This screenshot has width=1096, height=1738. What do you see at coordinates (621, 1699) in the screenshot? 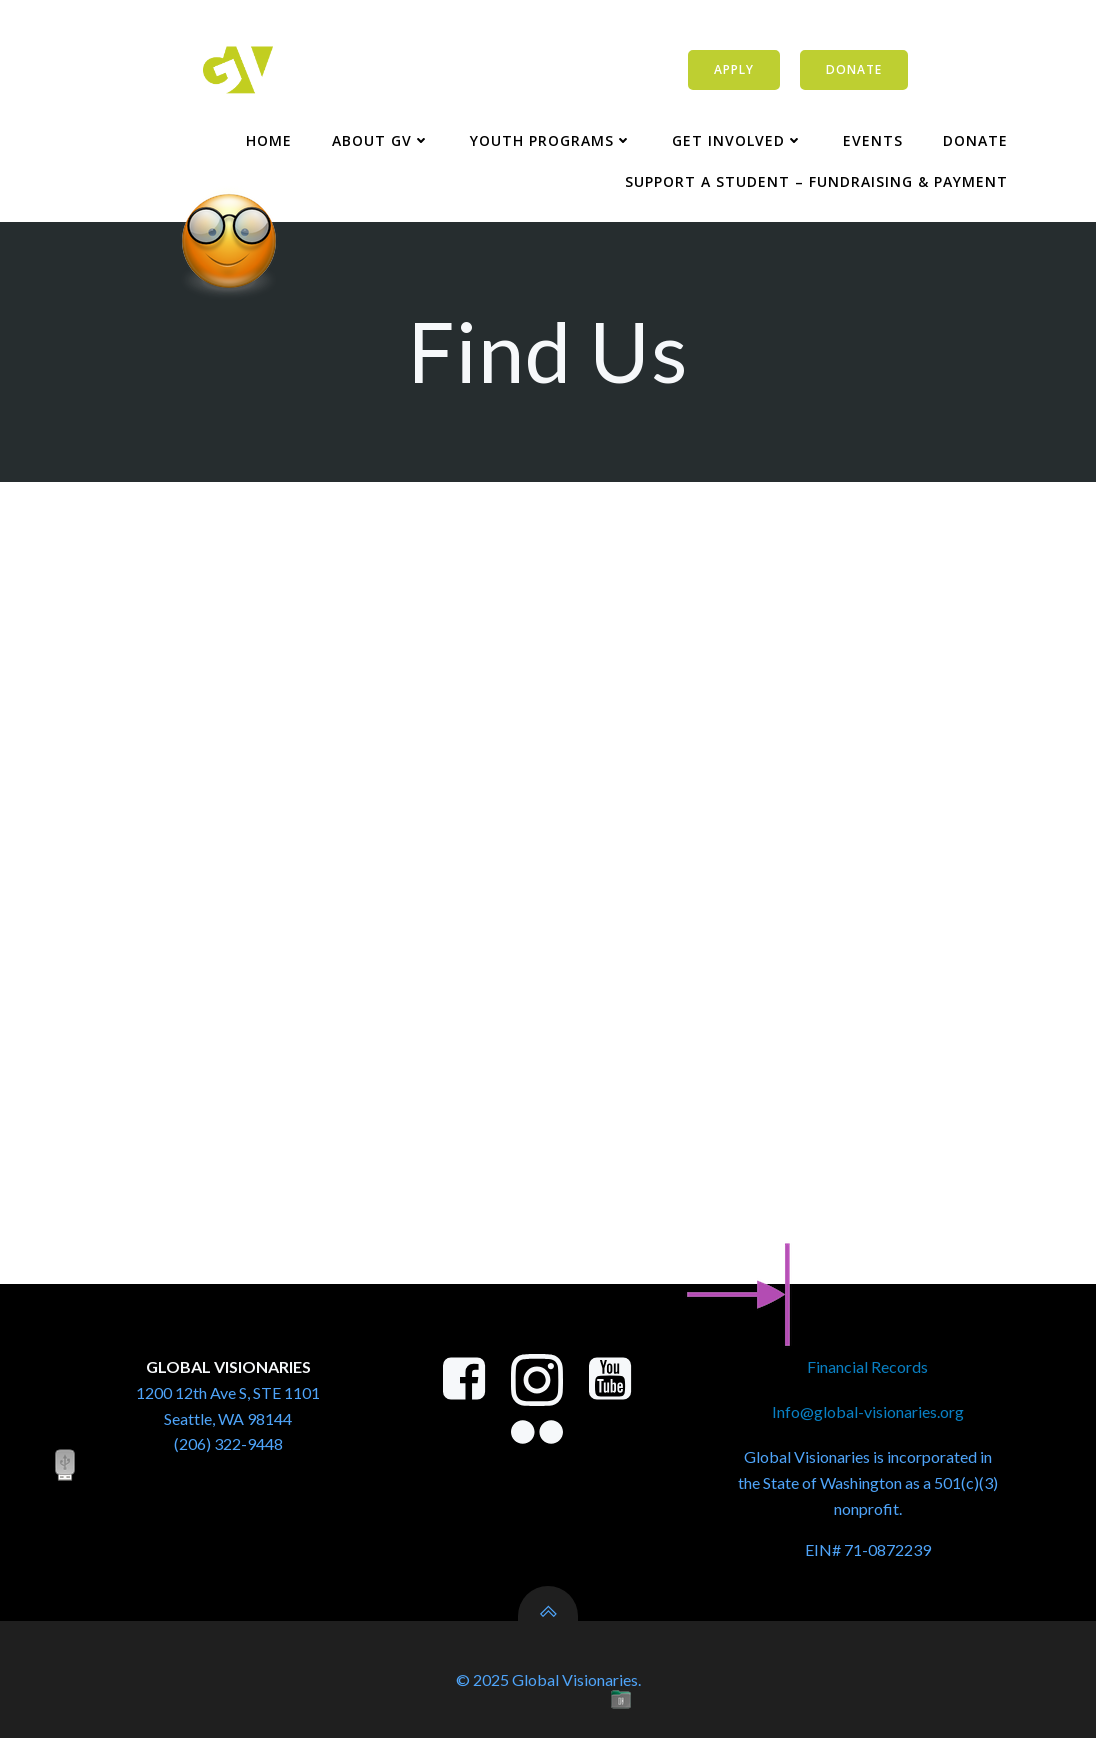
I see `open templates folder` at bounding box center [621, 1699].